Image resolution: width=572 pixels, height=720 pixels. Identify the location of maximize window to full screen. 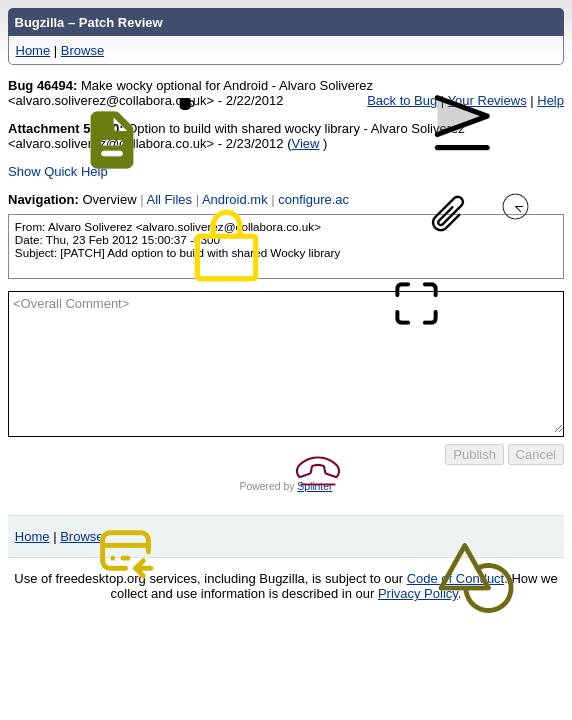
(416, 303).